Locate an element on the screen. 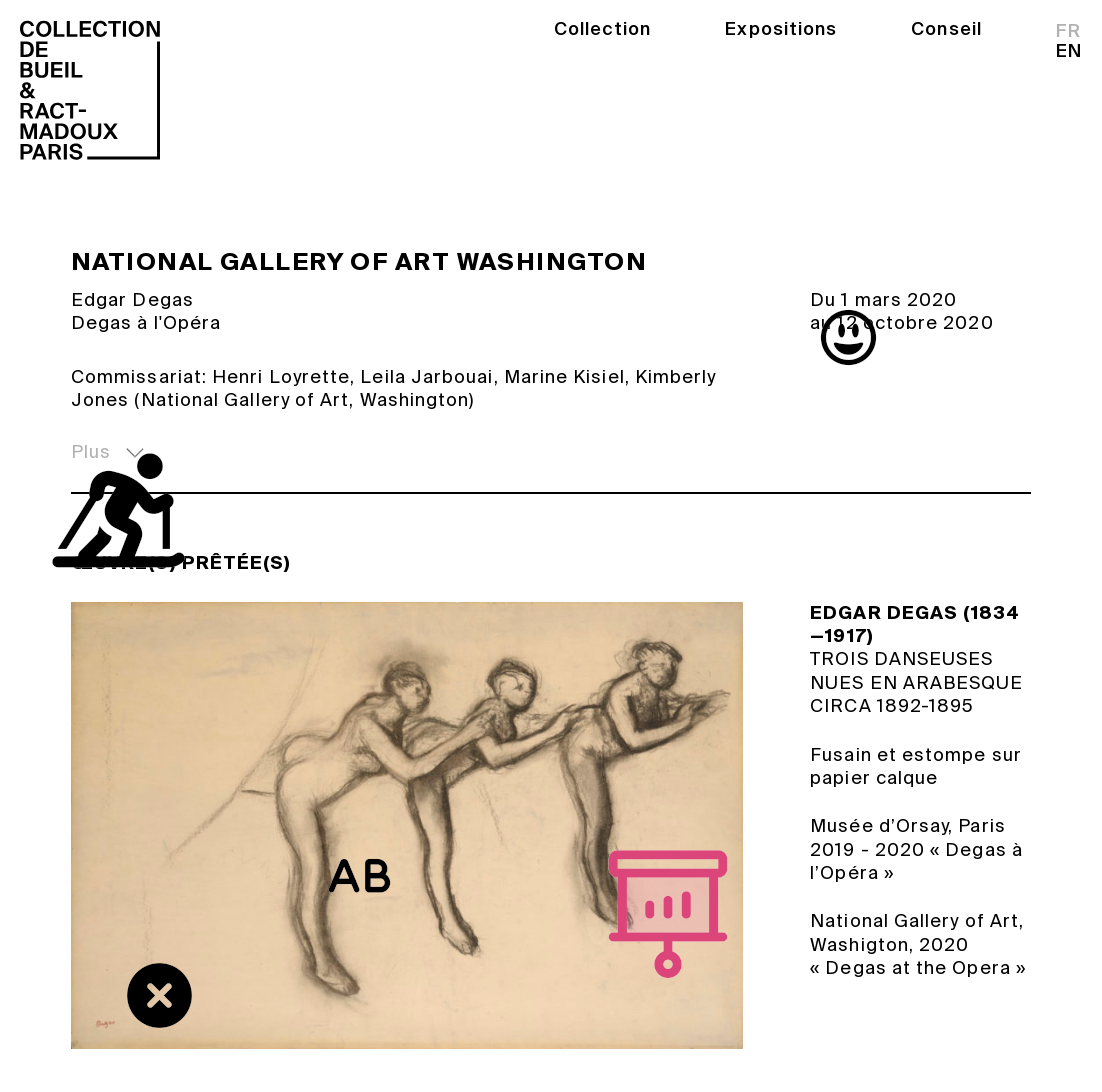  toggle uppercase text formatting is located at coordinates (359, 878).